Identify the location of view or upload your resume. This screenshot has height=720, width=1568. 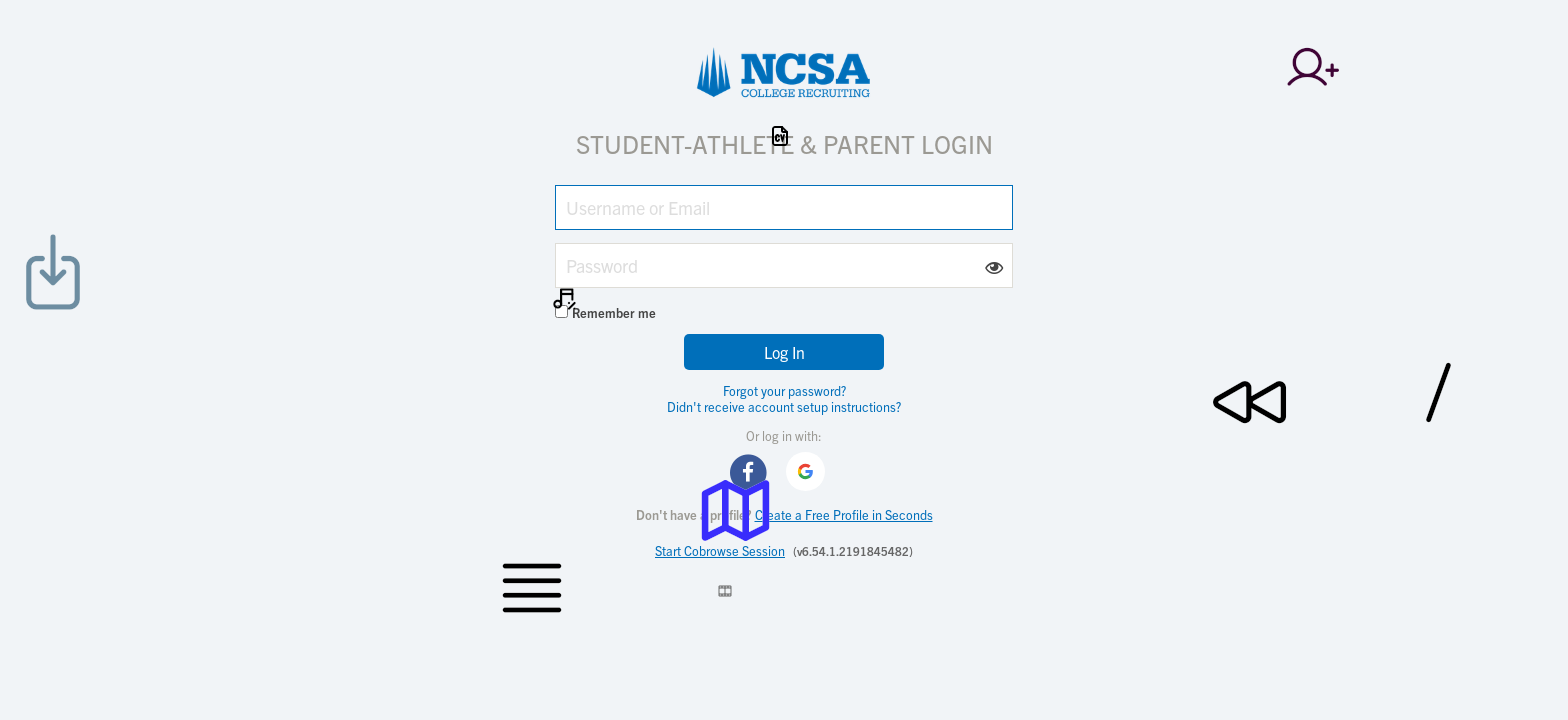
(780, 136).